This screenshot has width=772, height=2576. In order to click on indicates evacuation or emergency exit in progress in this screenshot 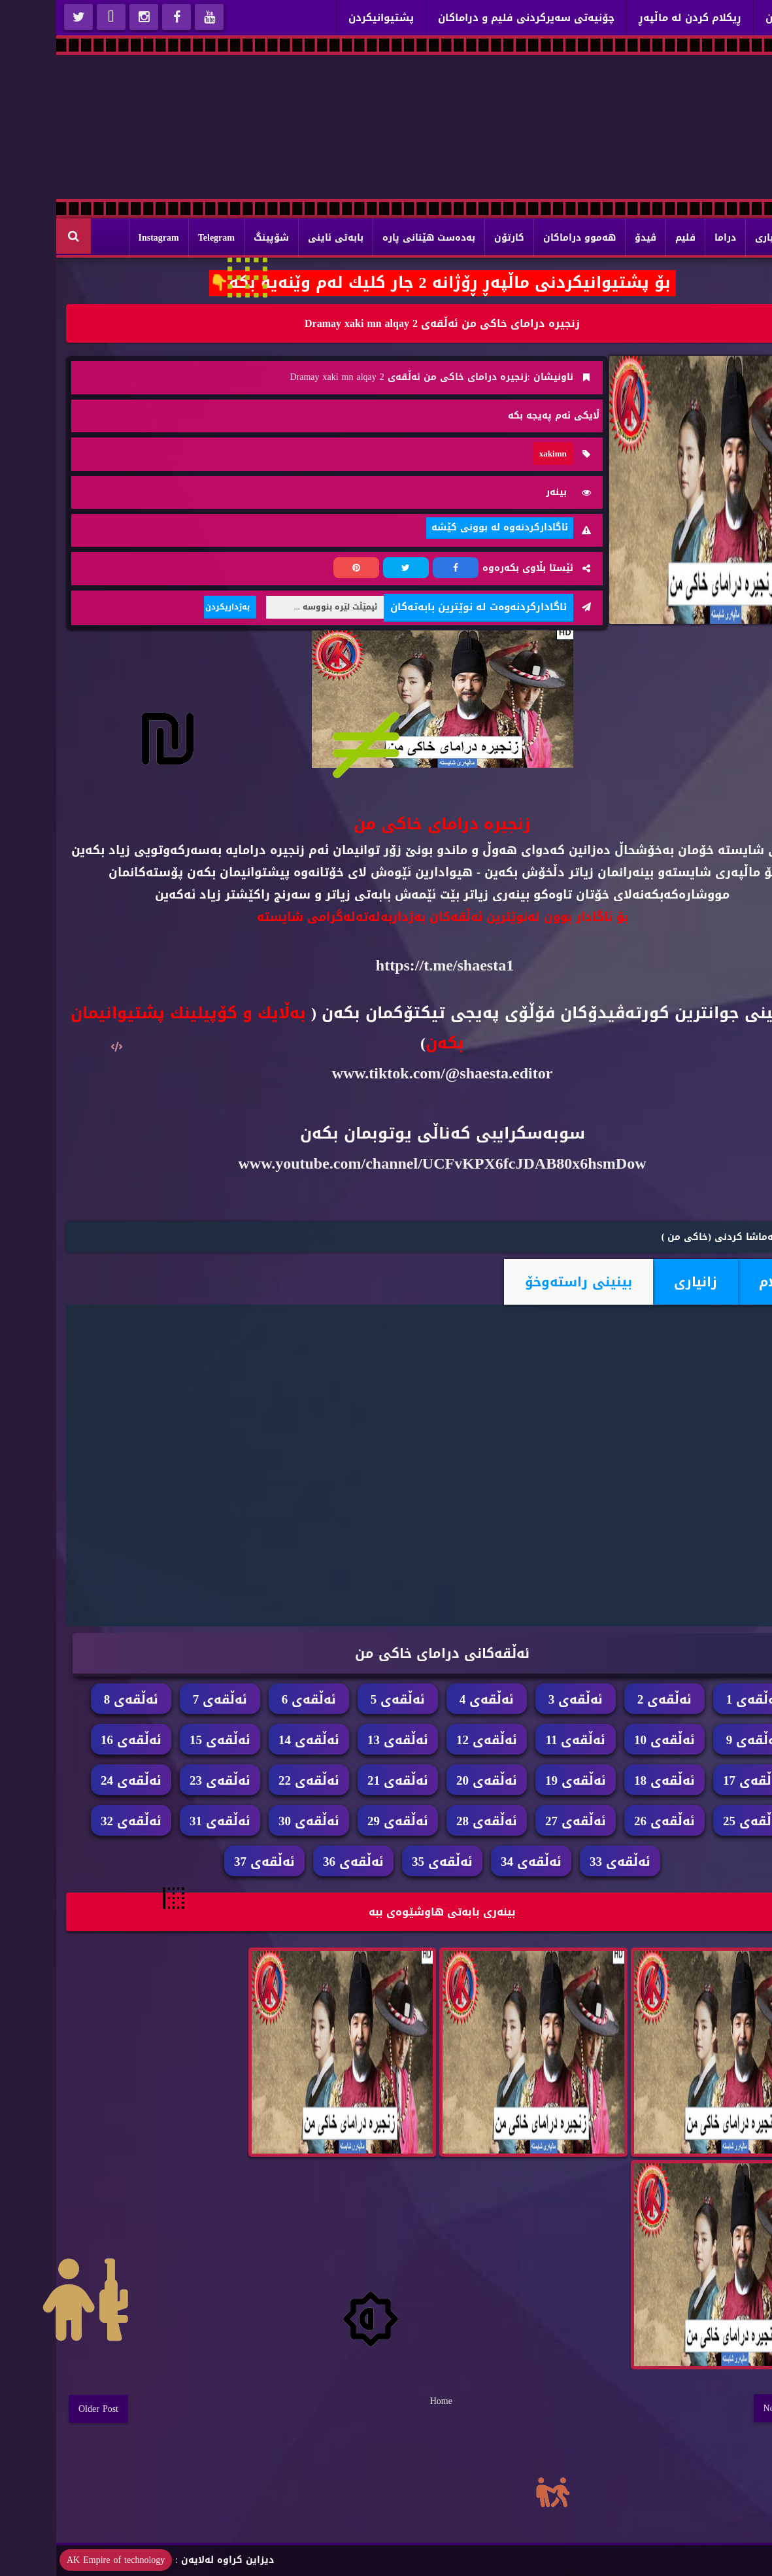, I will do `click(553, 2492)`.